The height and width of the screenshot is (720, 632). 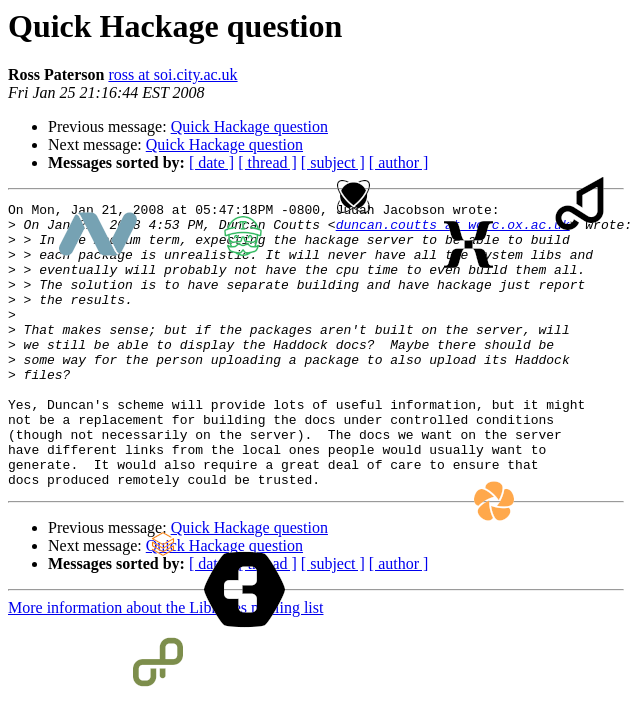 I want to click on open Databricks platform, so click(x=163, y=544).